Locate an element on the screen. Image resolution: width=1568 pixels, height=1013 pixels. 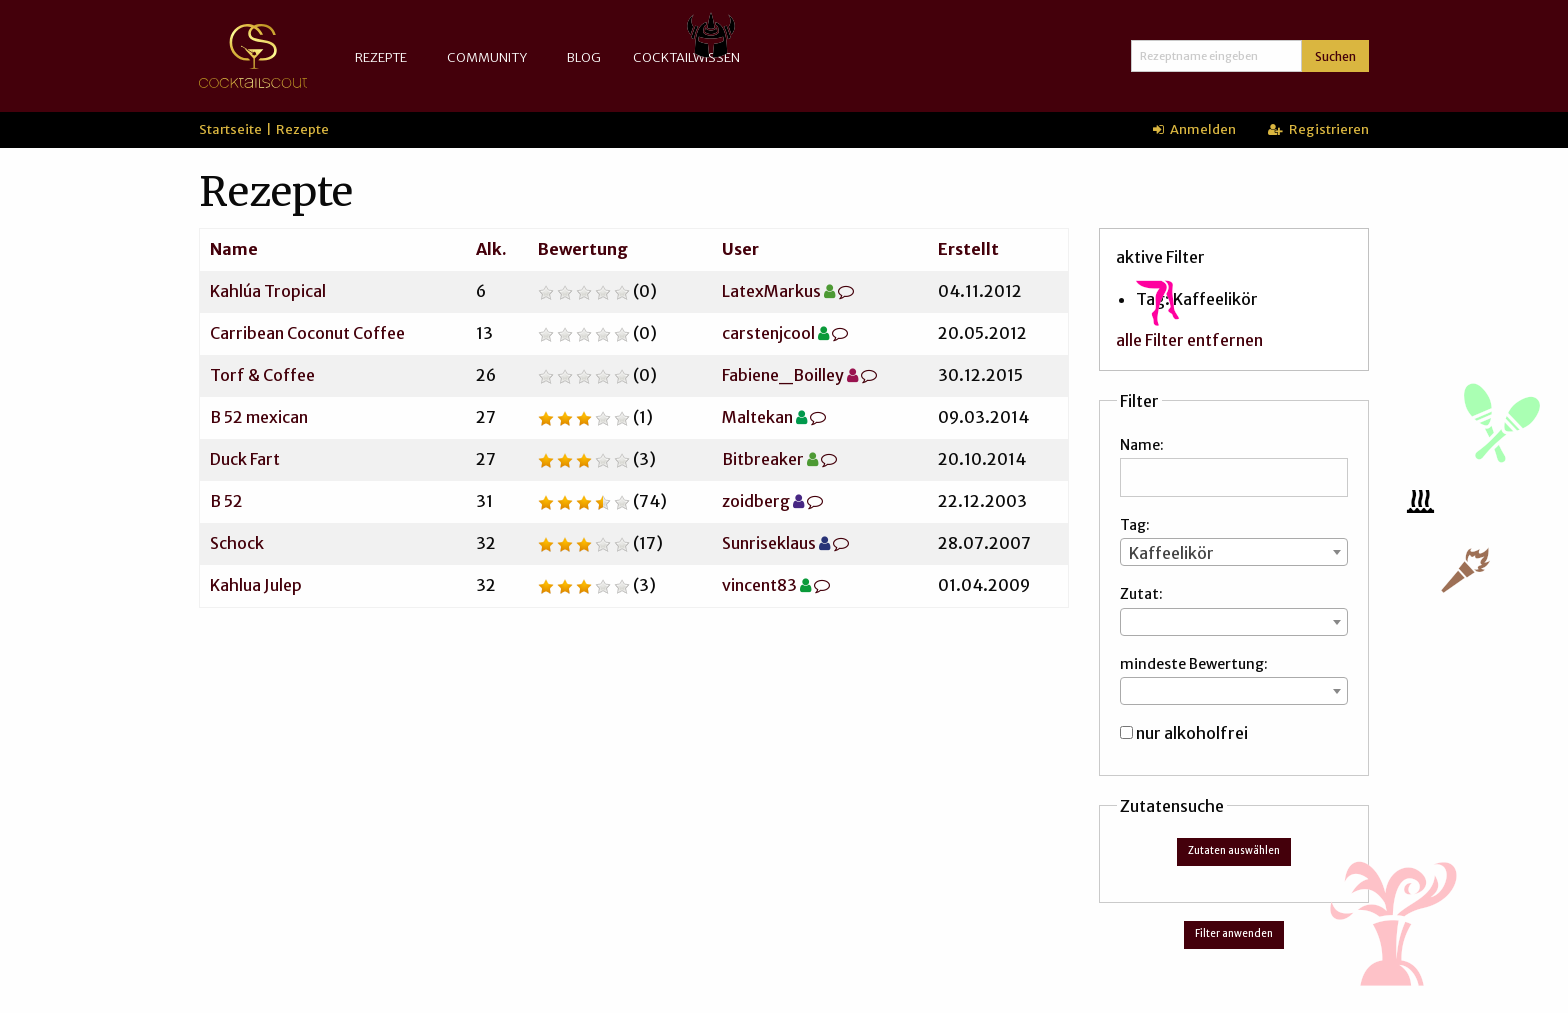
access music or sound effects settings is located at coordinates (1502, 423).